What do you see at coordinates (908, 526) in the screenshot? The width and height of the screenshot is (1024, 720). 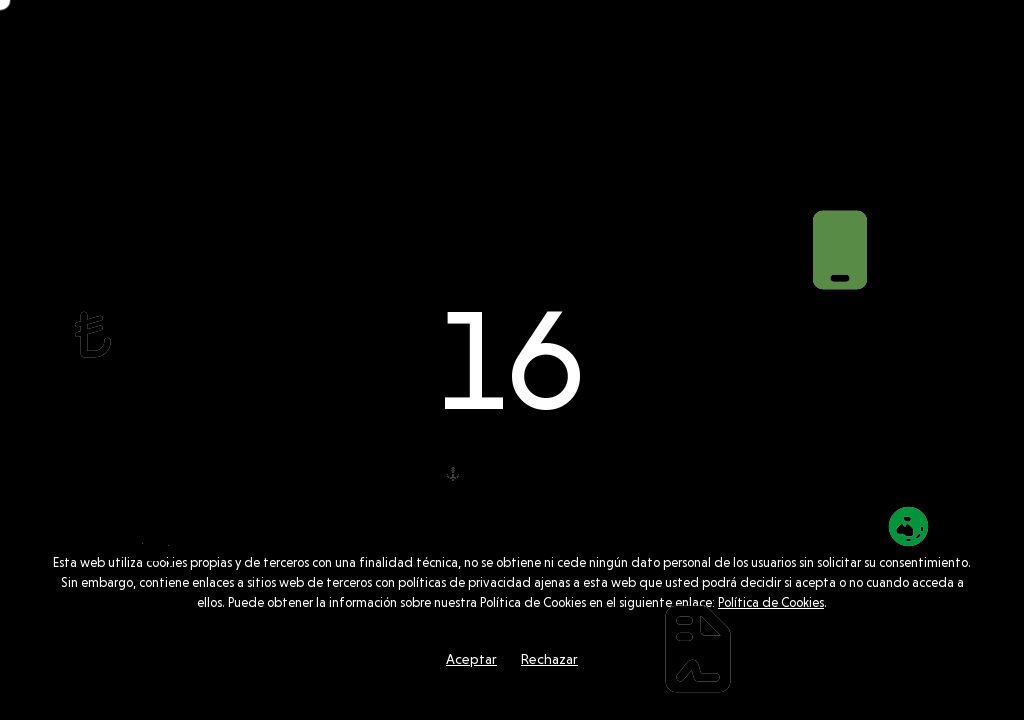 I see `select oceania or australia region` at bounding box center [908, 526].